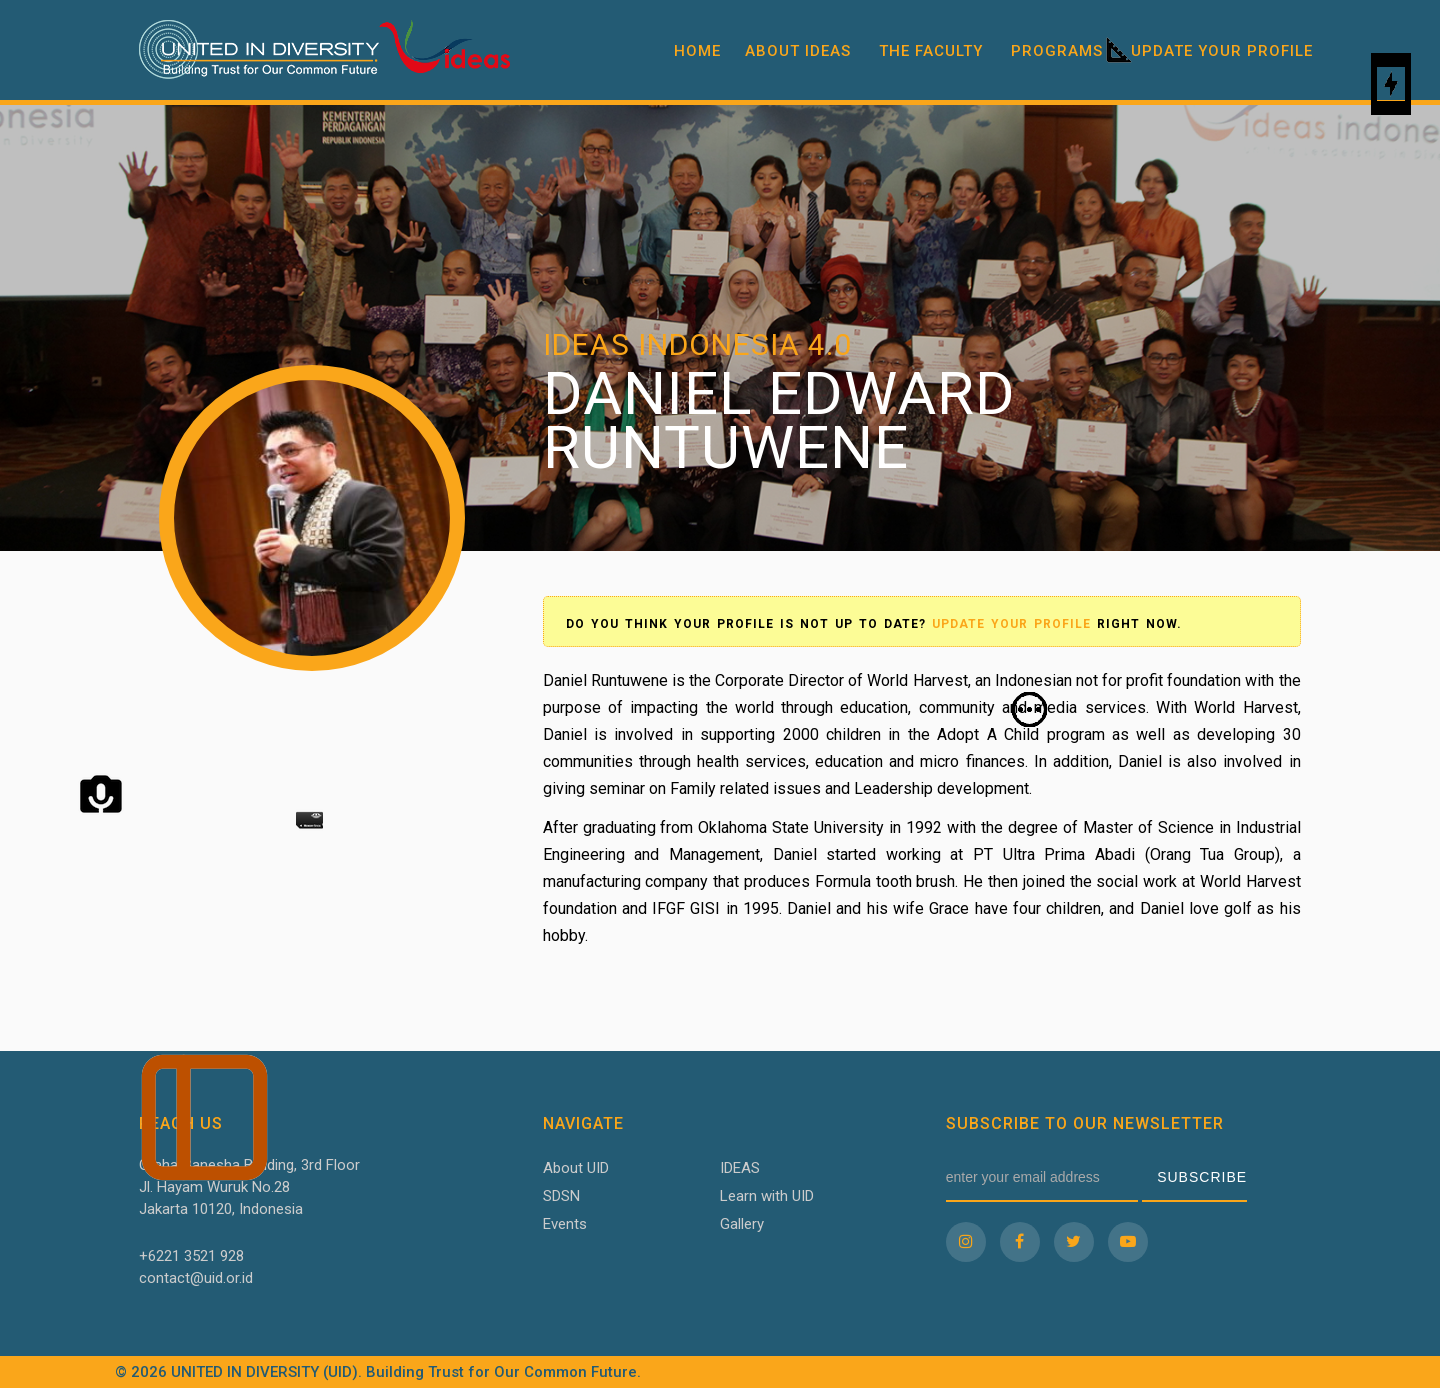  What do you see at coordinates (1029, 709) in the screenshot?
I see `view more options or actions` at bounding box center [1029, 709].